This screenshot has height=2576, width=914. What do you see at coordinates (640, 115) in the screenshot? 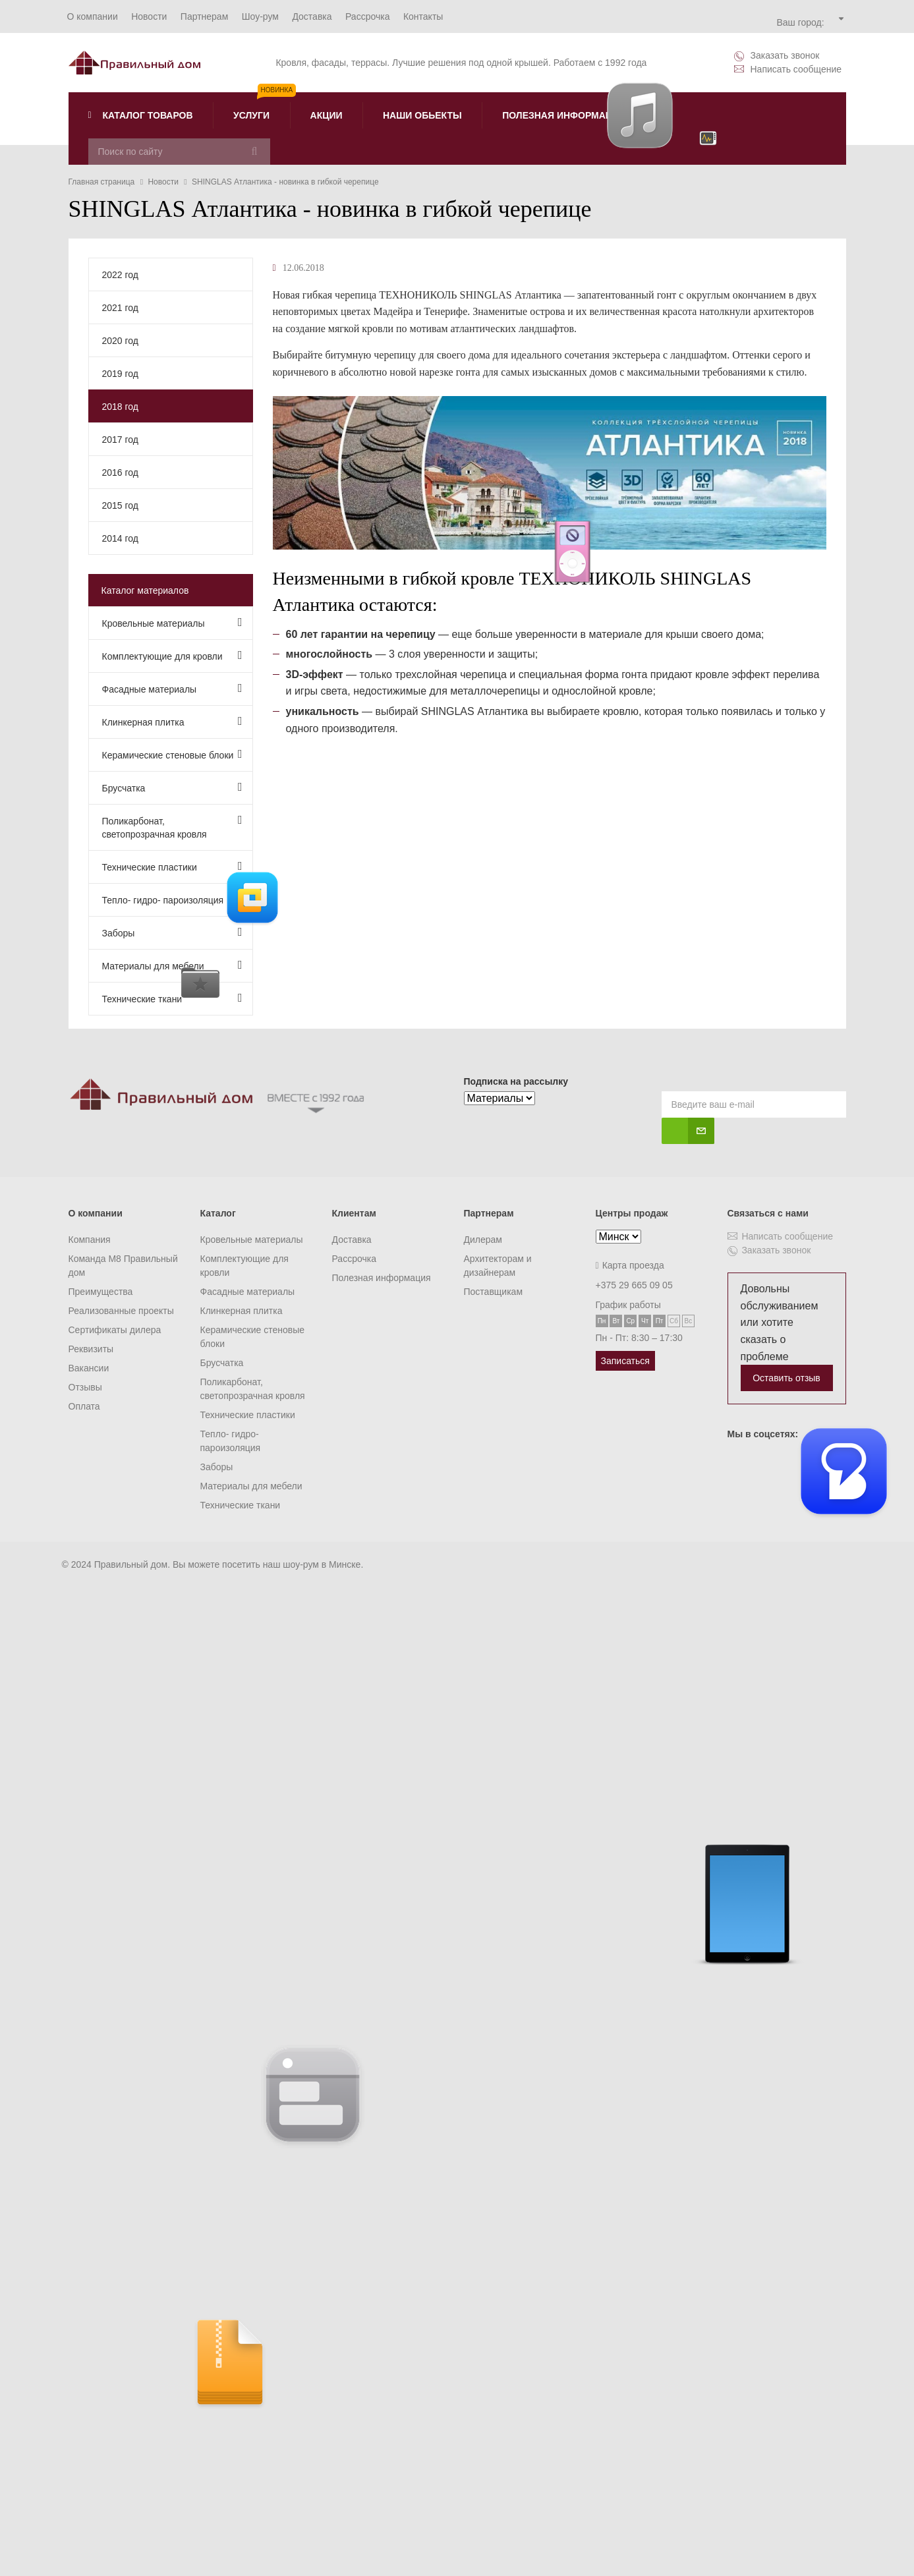
I see `open the Music app` at bounding box center [640, 115].